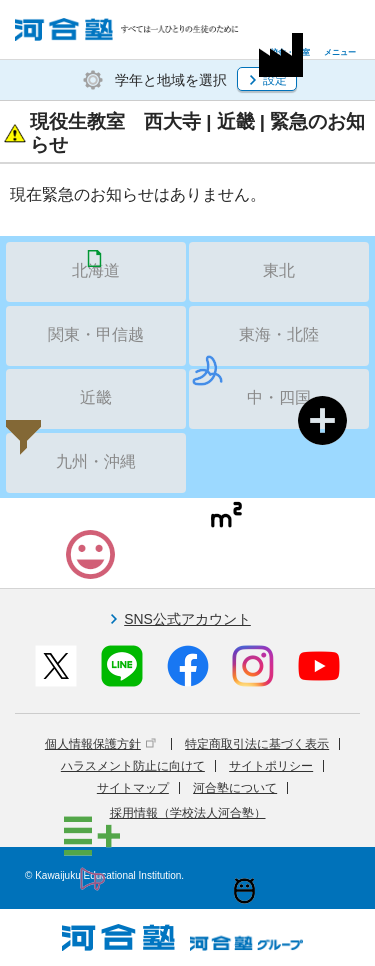 The height and width of the screenshot is (966, 375). Describe the element at coordinates (90, 554) in the screenshot. I see `rate your experience as positive` at that location.